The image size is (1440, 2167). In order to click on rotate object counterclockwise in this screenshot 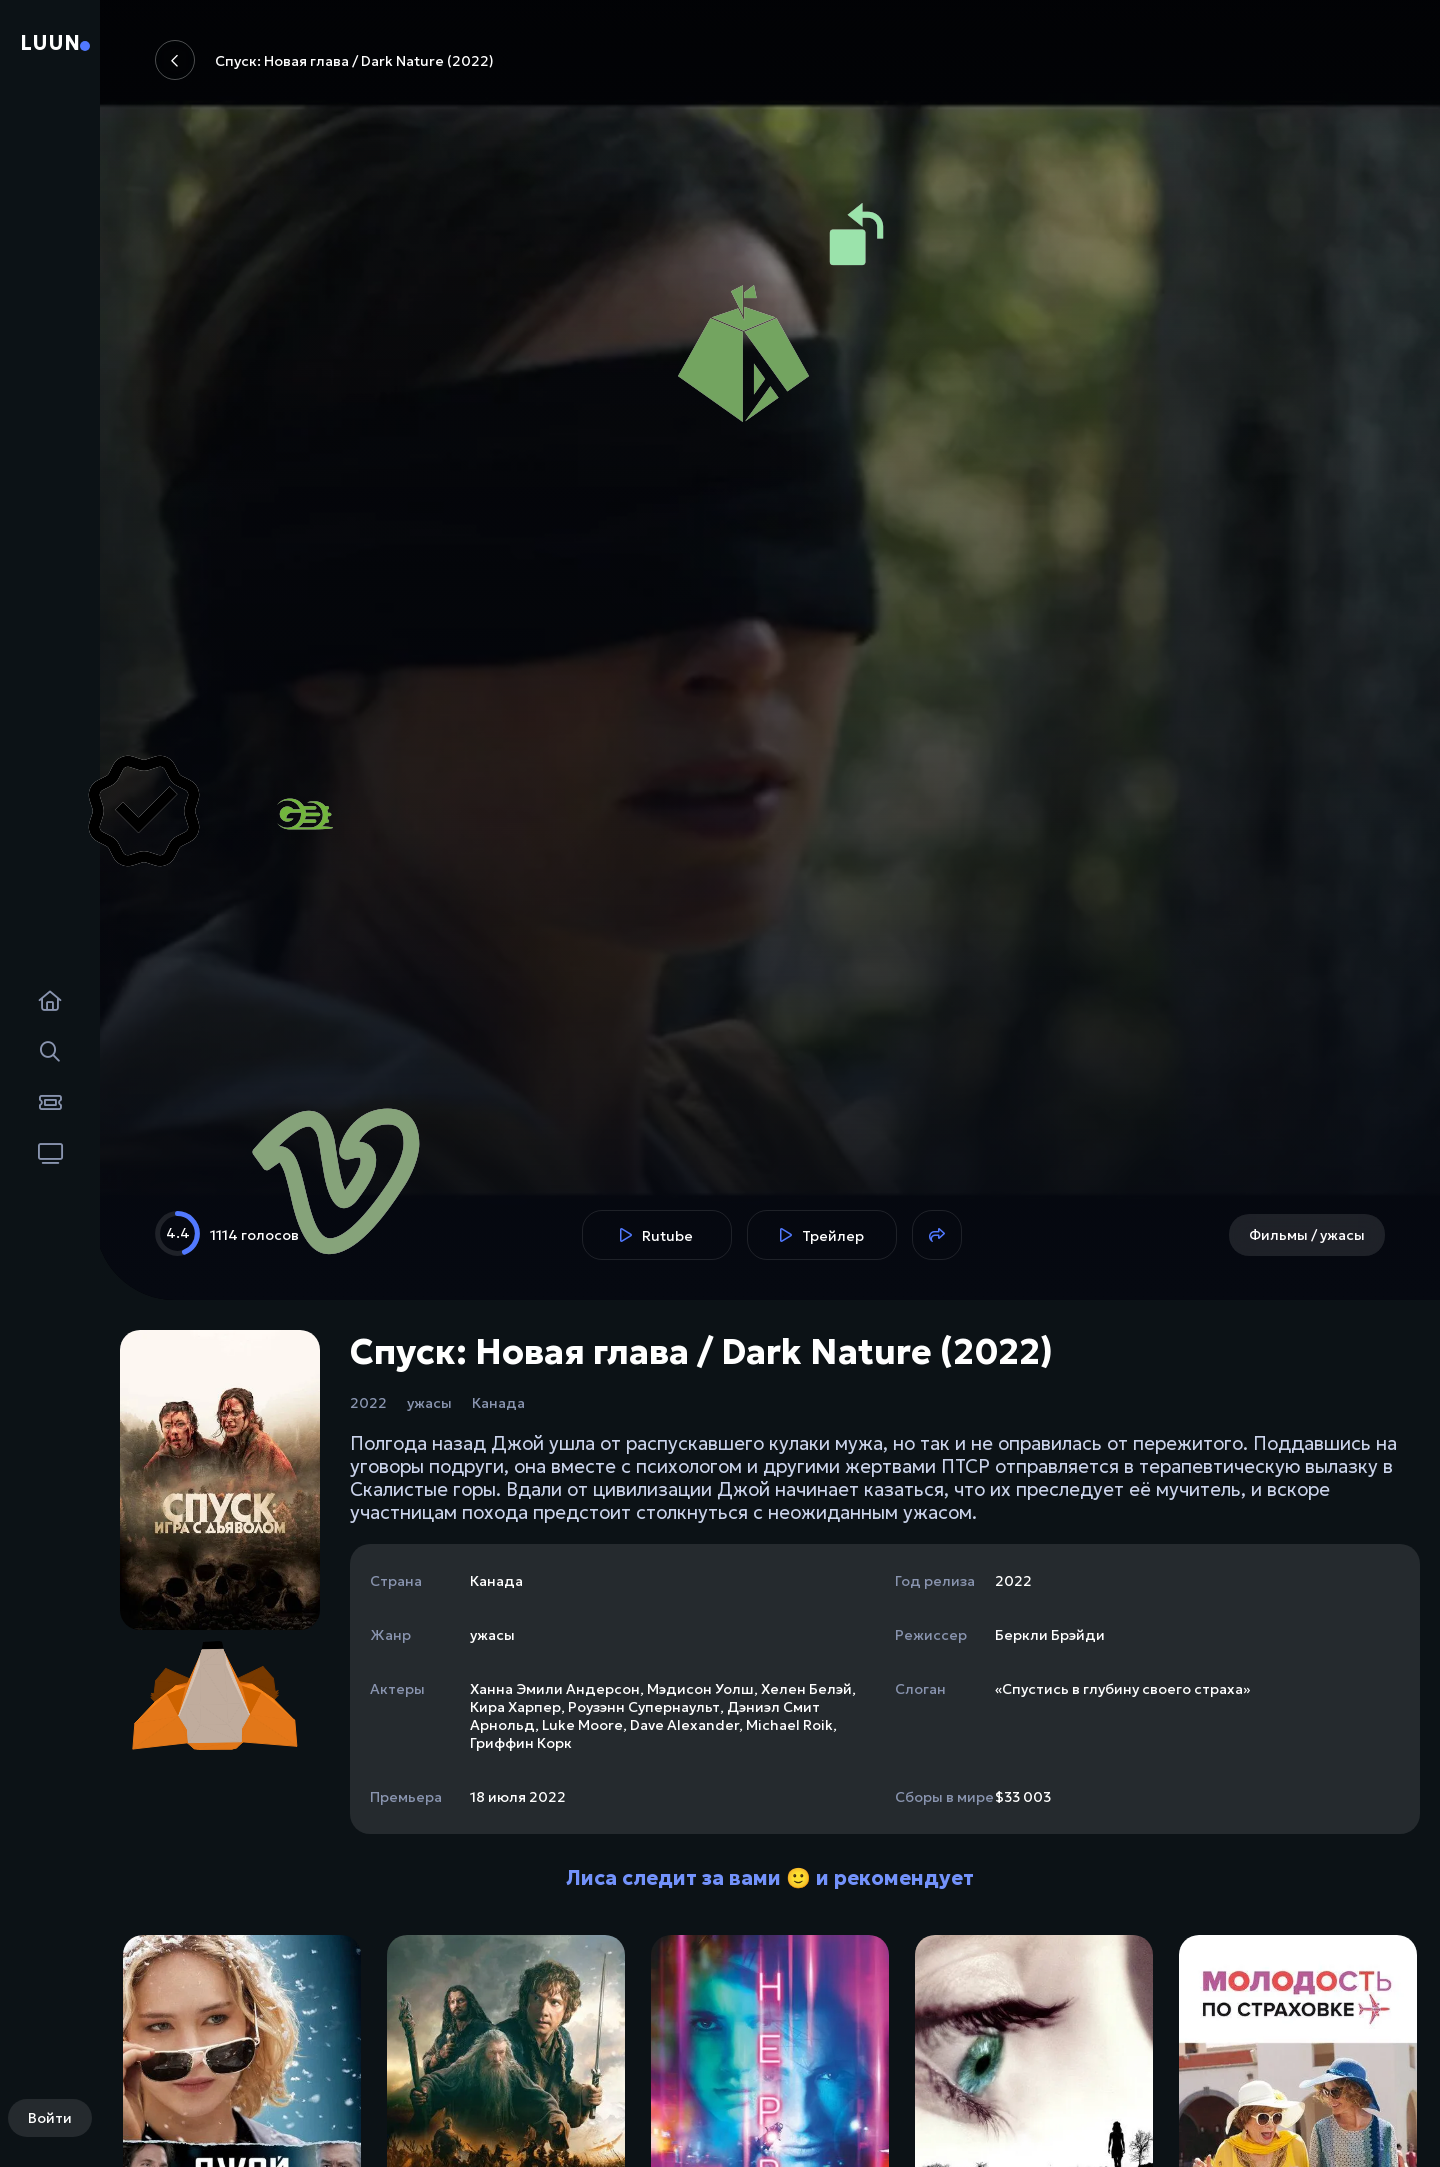, I will do `click(856, 235)`.